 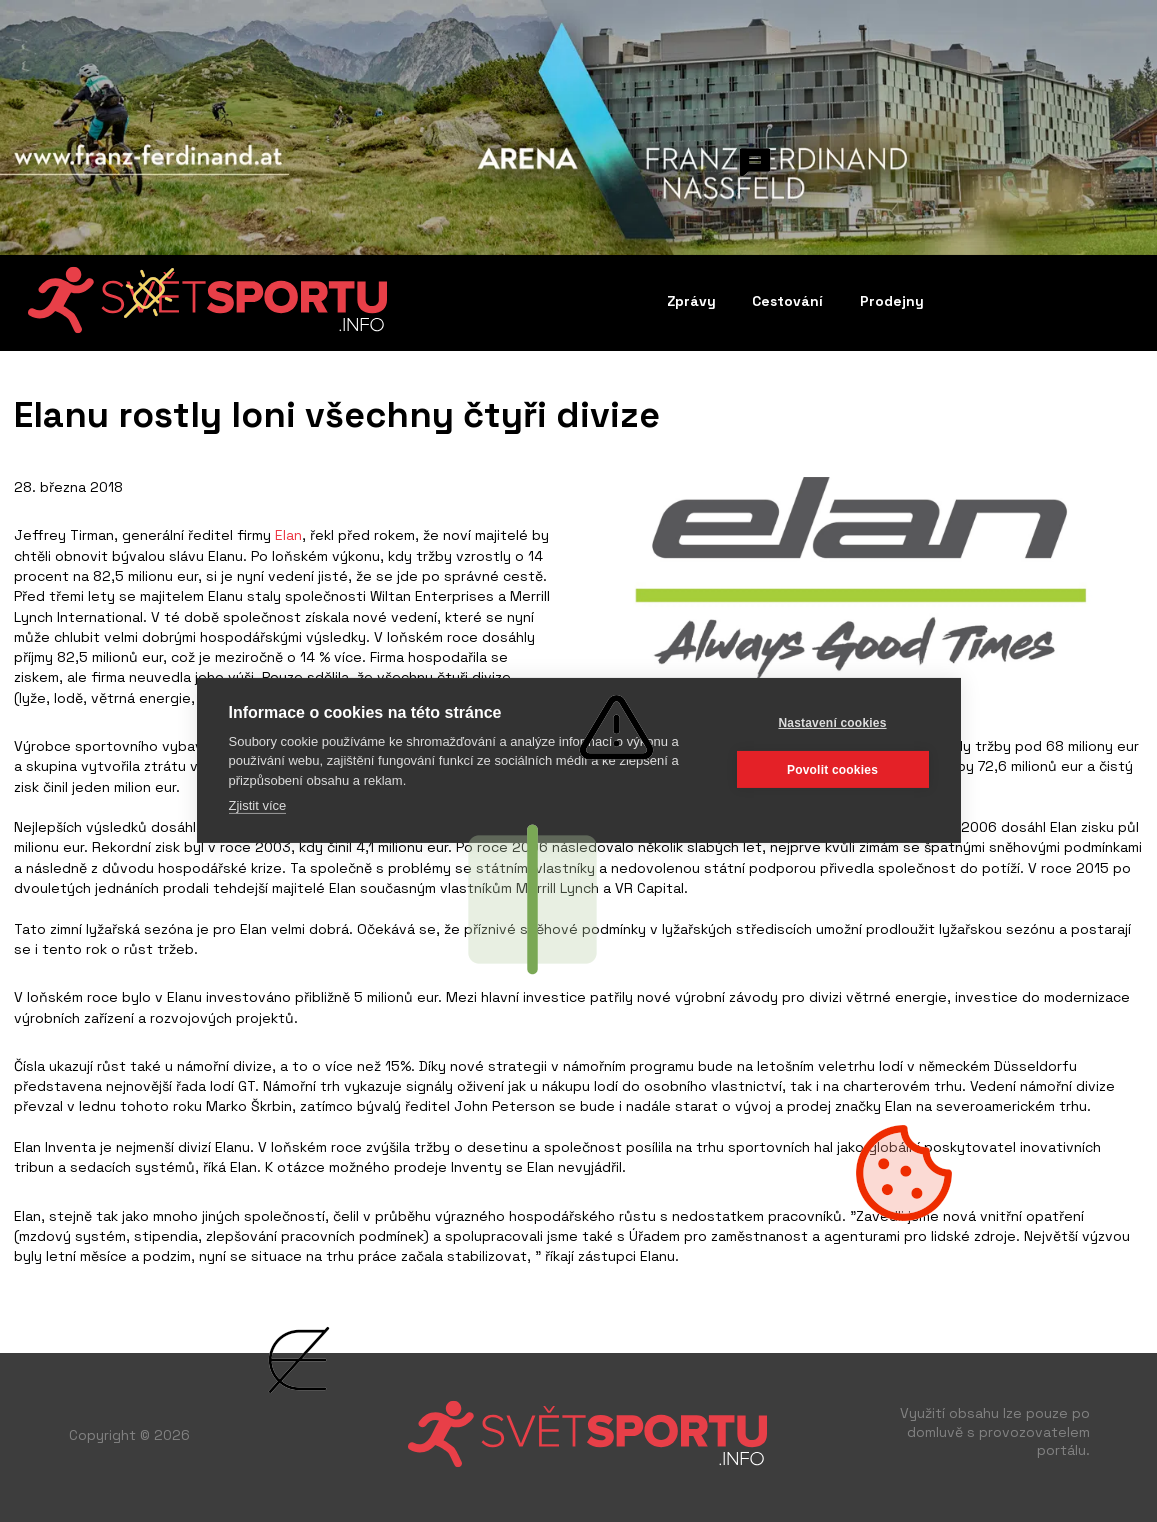 I want to click on visual separator between UI elements, so click(x=532, y=899).